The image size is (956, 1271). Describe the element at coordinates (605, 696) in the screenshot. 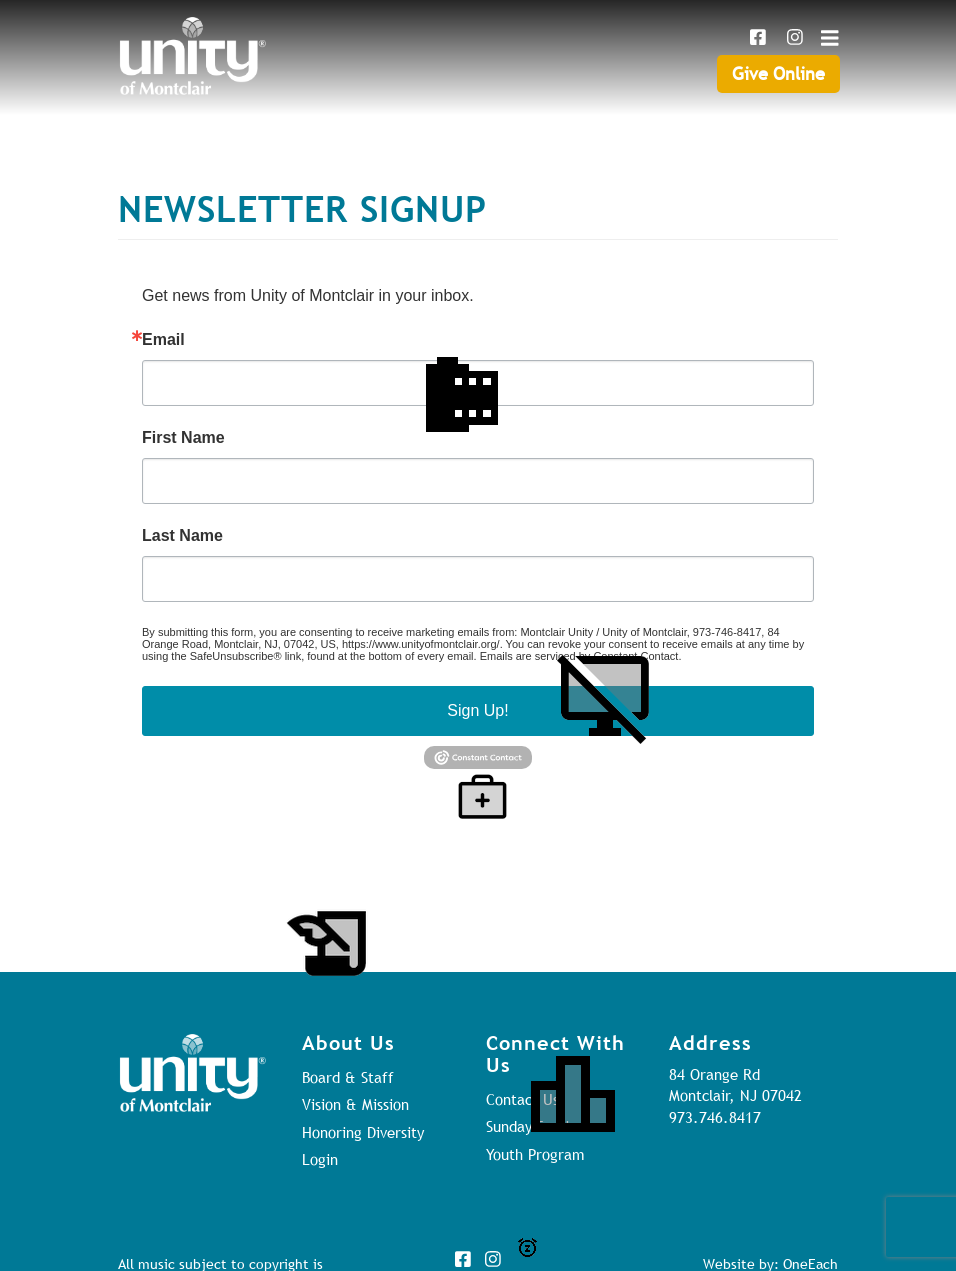

I see `desktop access is currently disabled` at that location.